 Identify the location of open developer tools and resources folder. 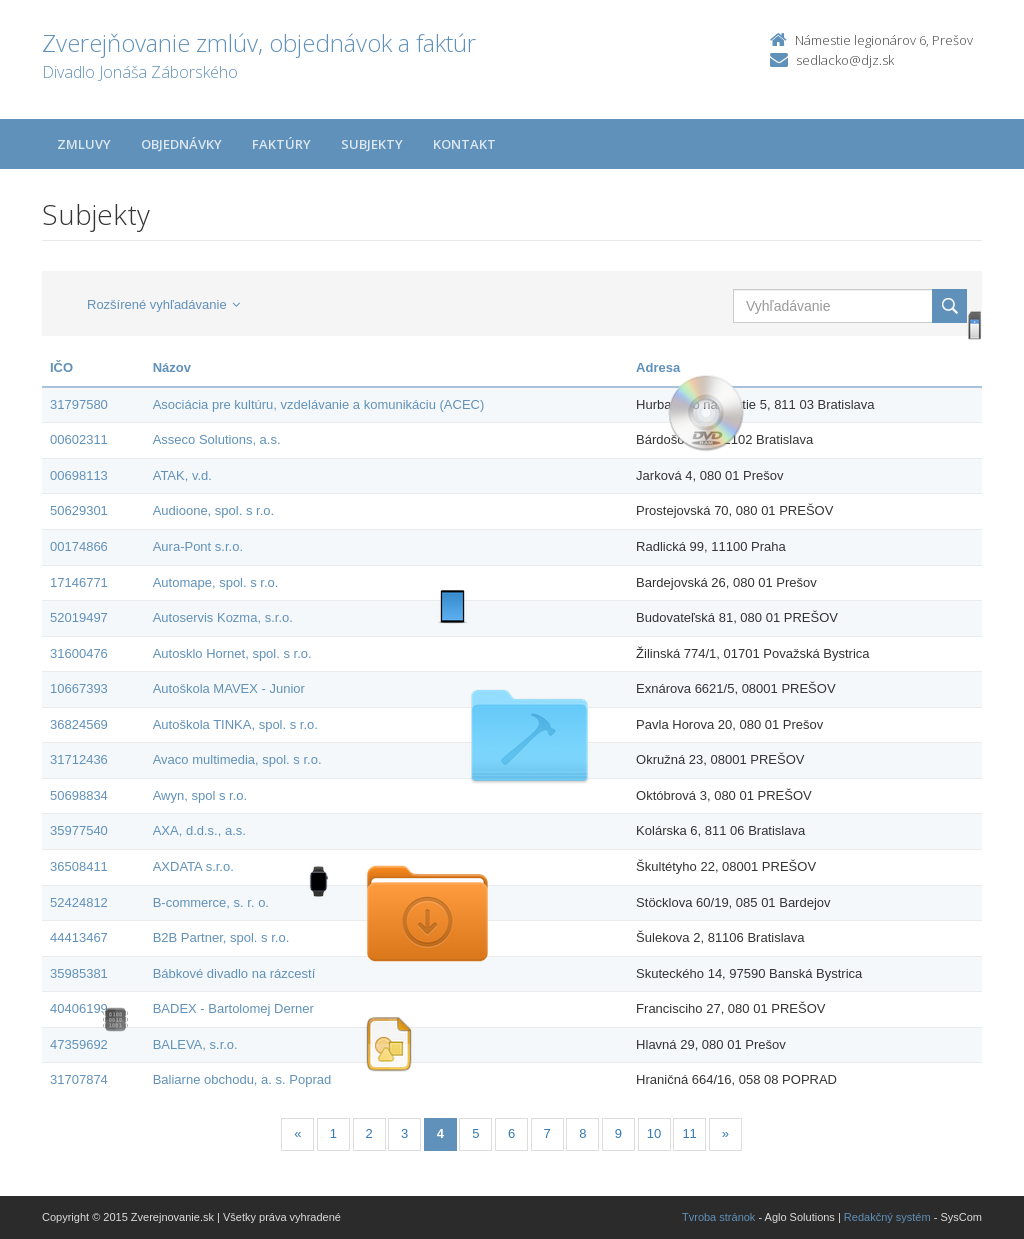
(529, 735).